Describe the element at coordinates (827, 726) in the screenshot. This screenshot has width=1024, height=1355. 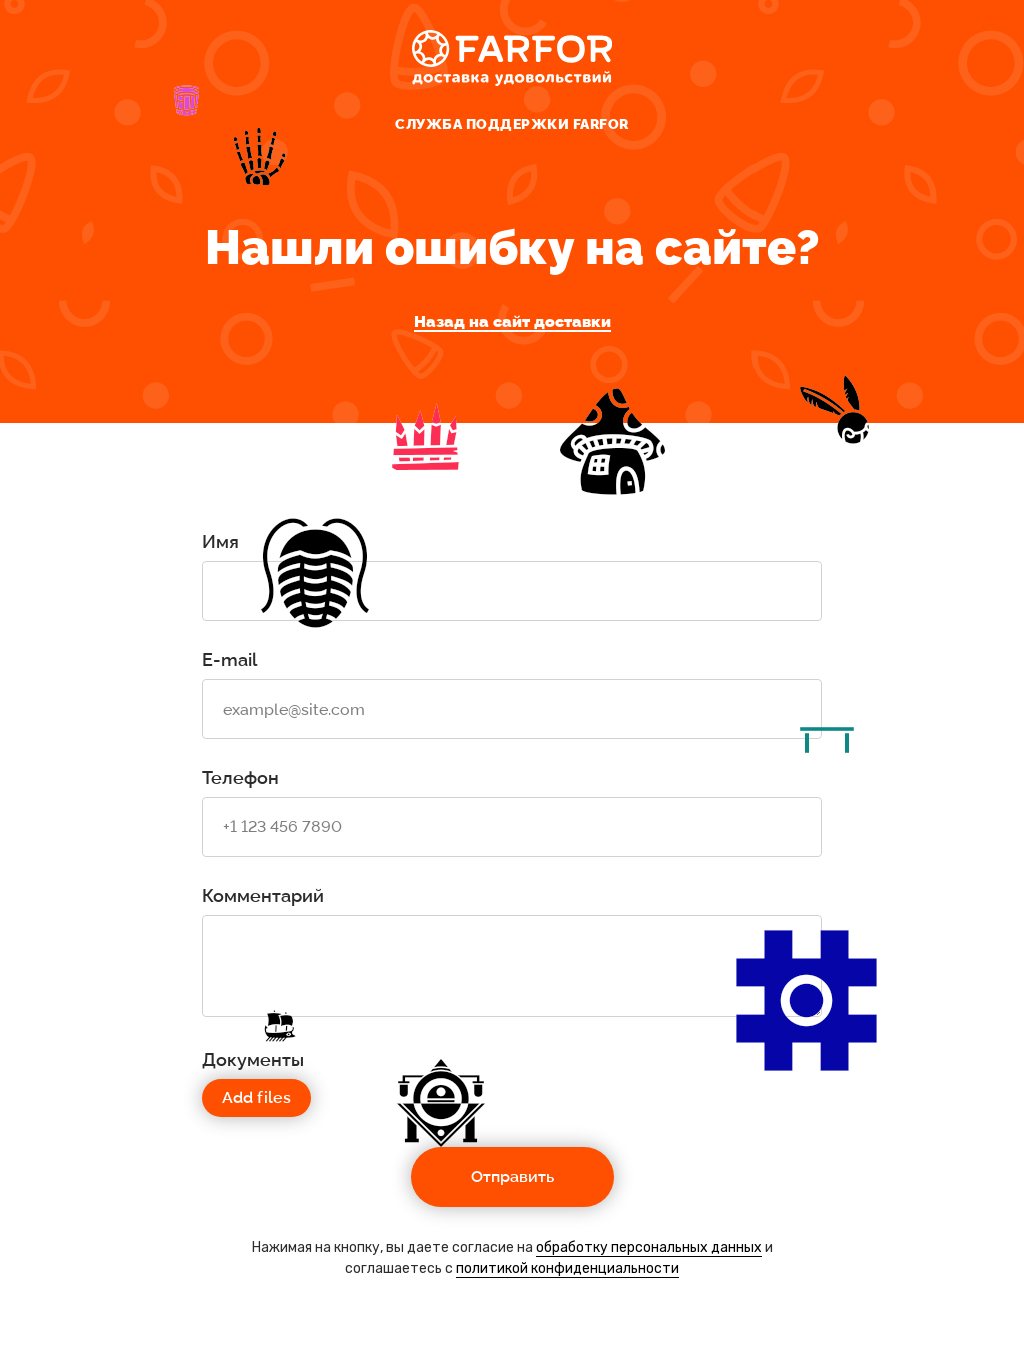
I see `view or edit table data` at that location.